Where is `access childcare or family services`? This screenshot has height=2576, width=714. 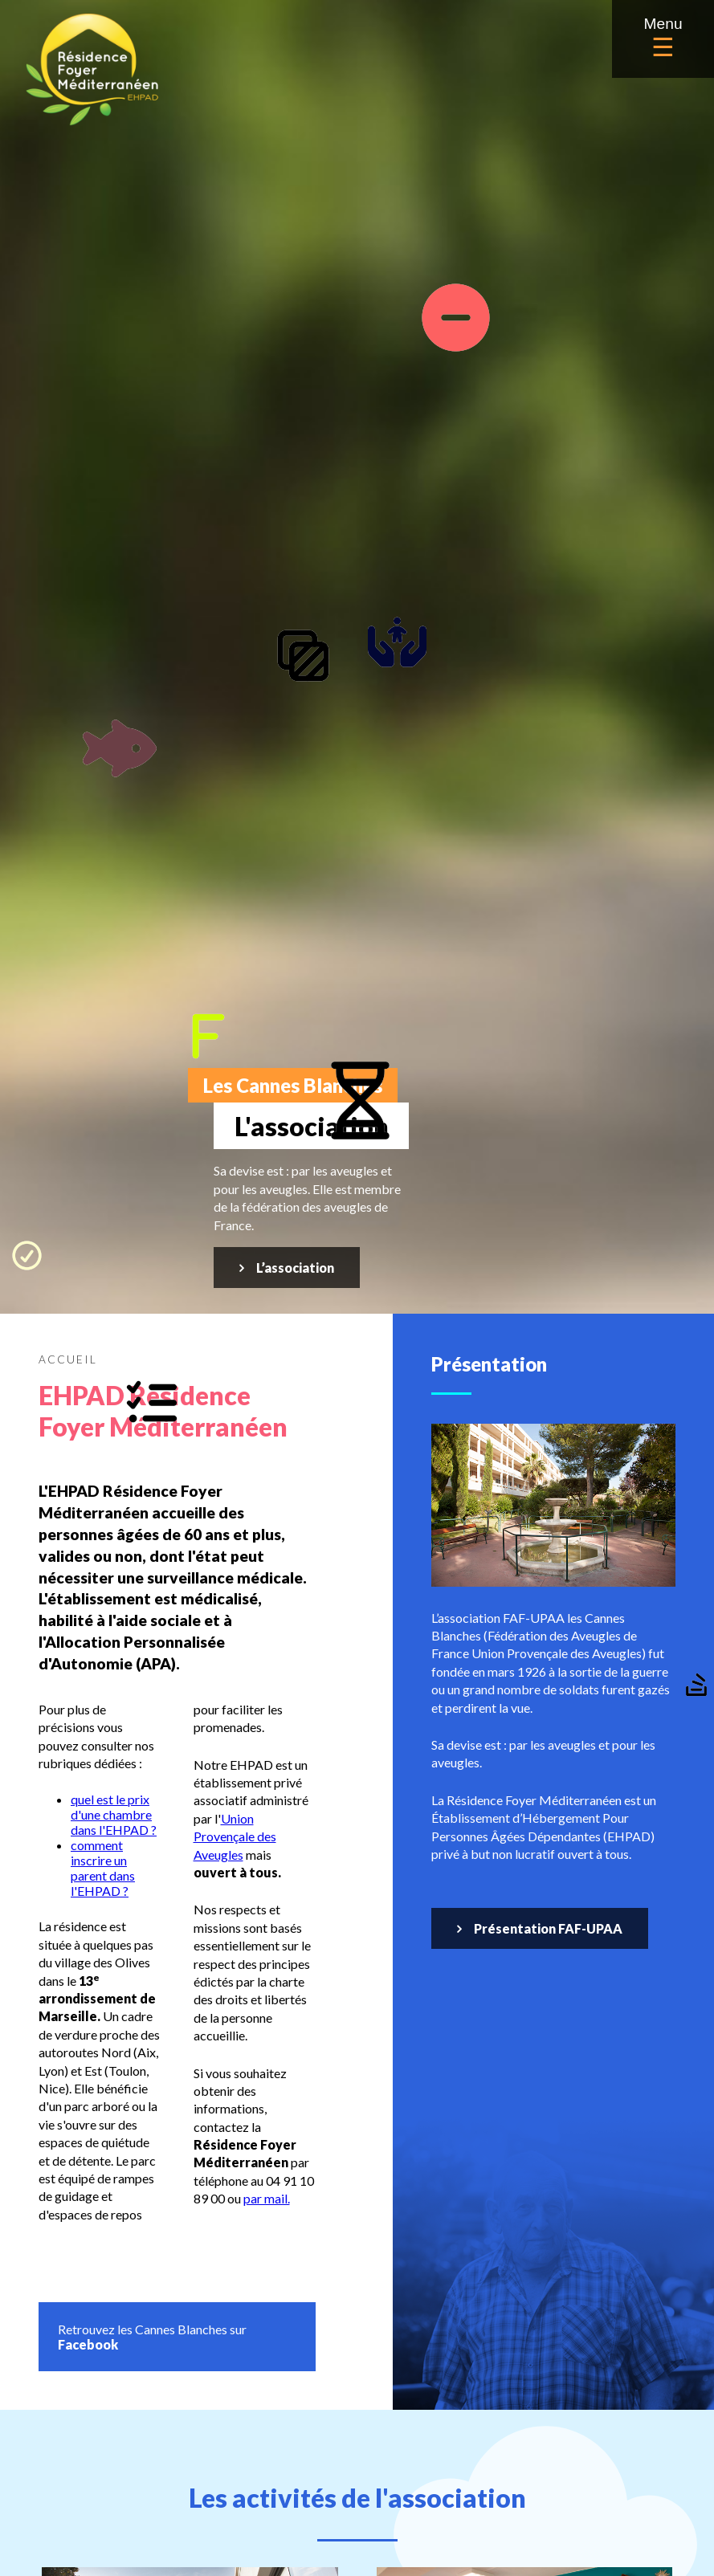
access childcare or family services is located at coordinates (397, 643).